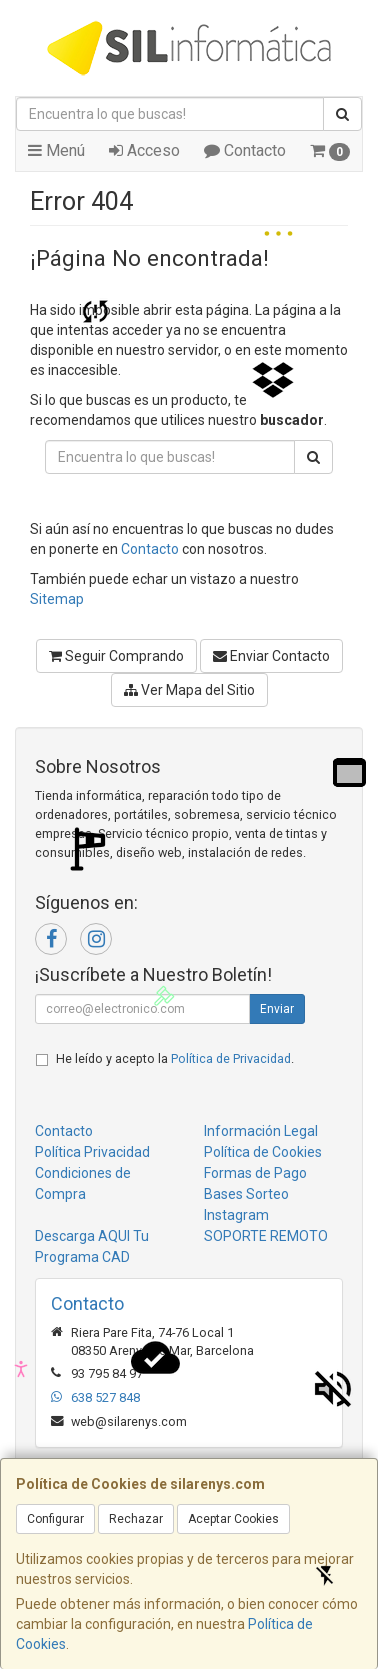 This screenshot has height=1669, width=378. I want to click on access more options or actions, so click(278, 233).